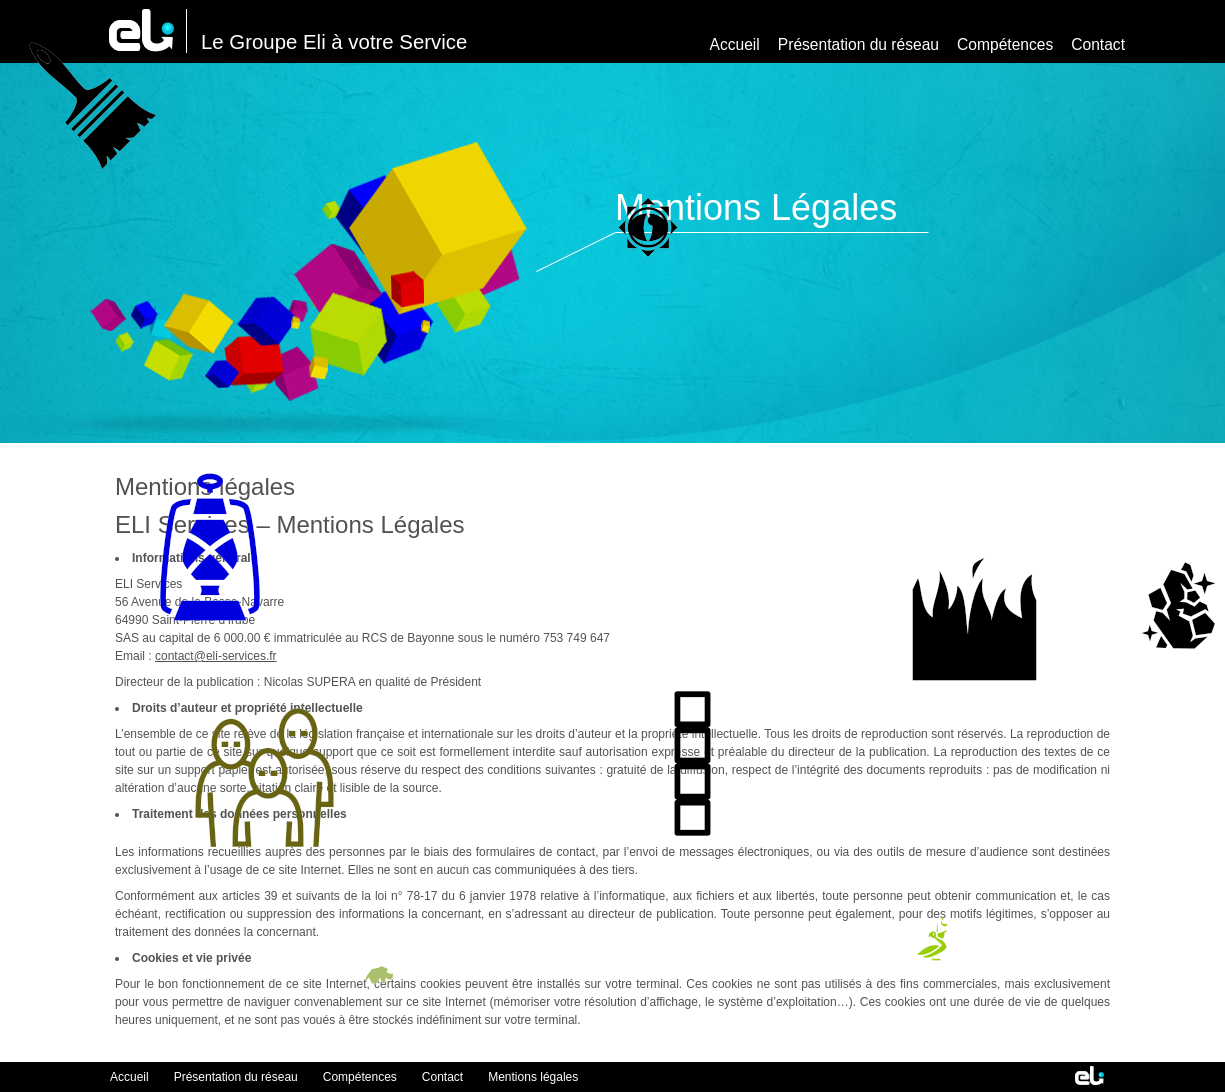 The width and height of the screenshot is (1225, 1092). I want to click on toggle light or dark mode, so click(210, 547).